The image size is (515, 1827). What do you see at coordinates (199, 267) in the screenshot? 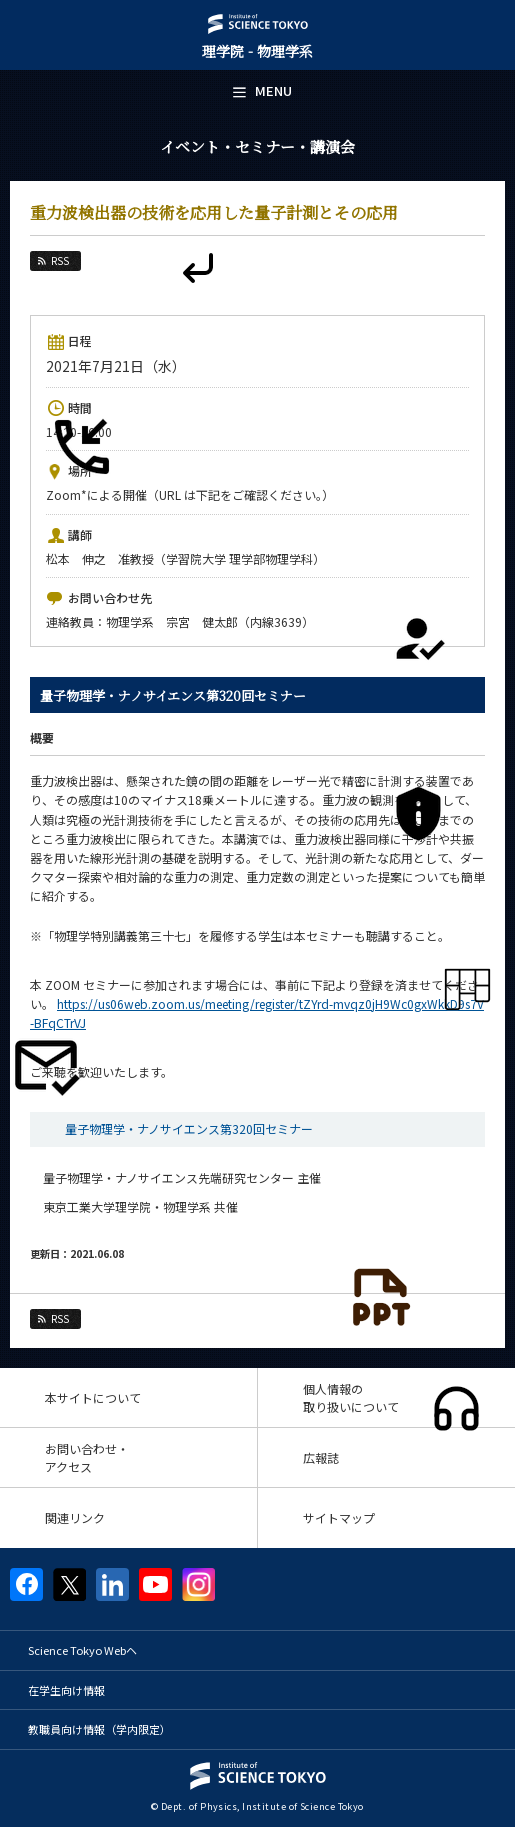
I see `return or enter key action` at bounding box center [199, 267].